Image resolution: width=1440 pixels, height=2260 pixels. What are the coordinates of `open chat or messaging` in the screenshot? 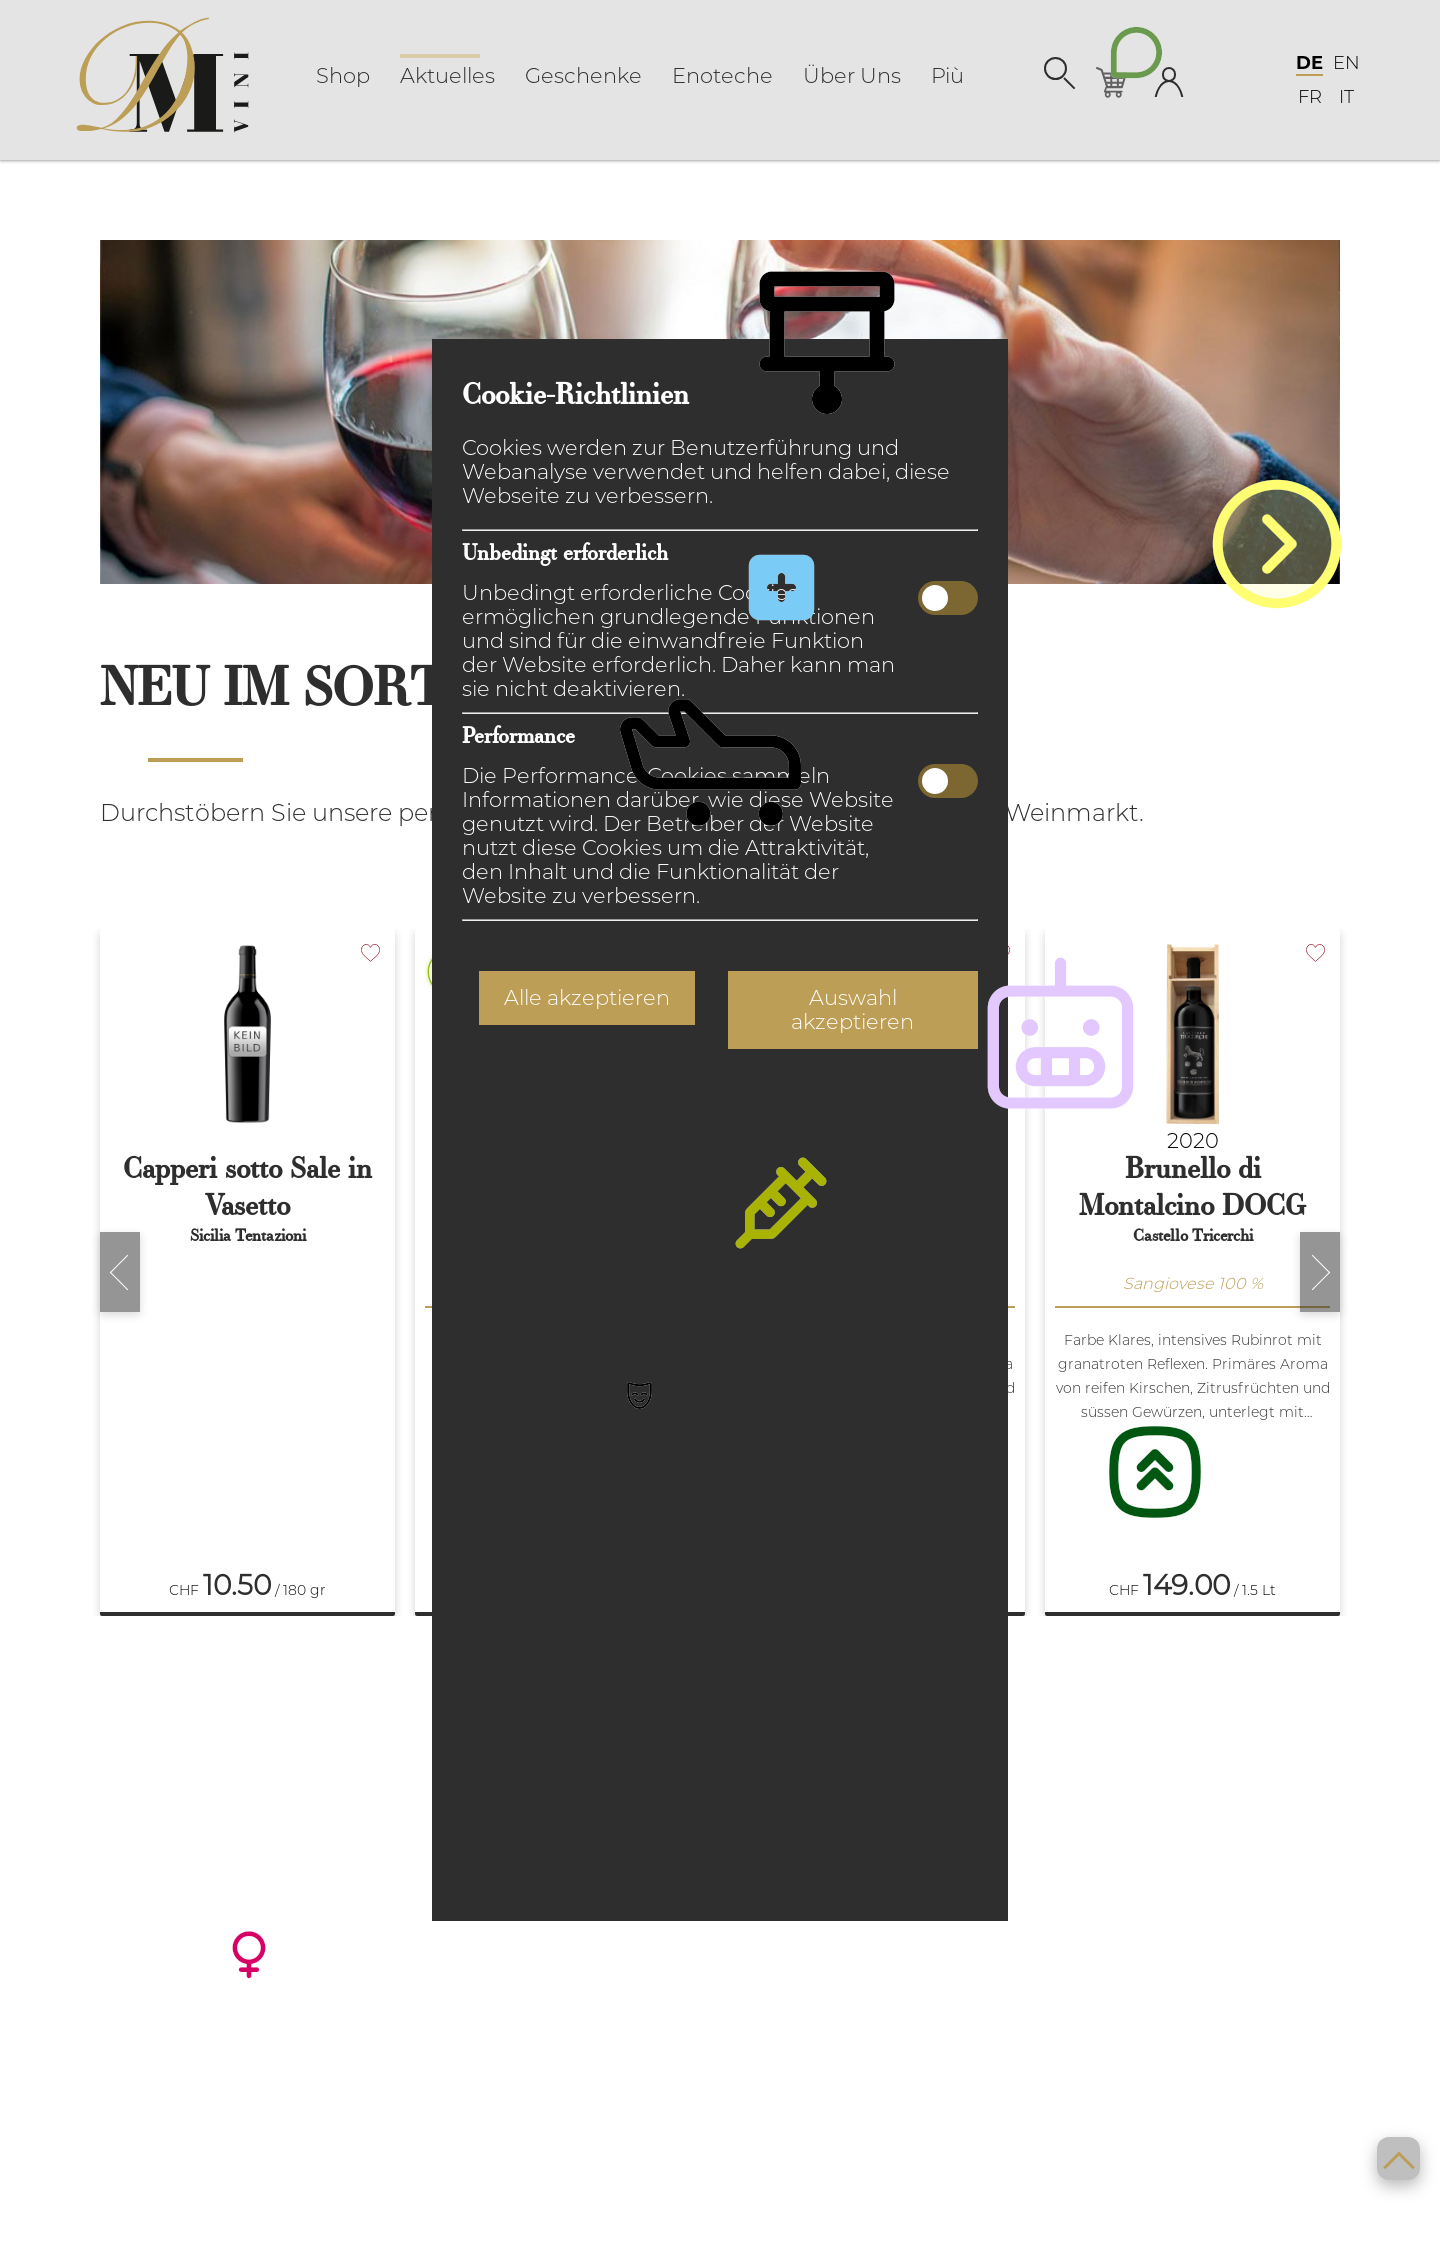 It's located at (1135, 53).